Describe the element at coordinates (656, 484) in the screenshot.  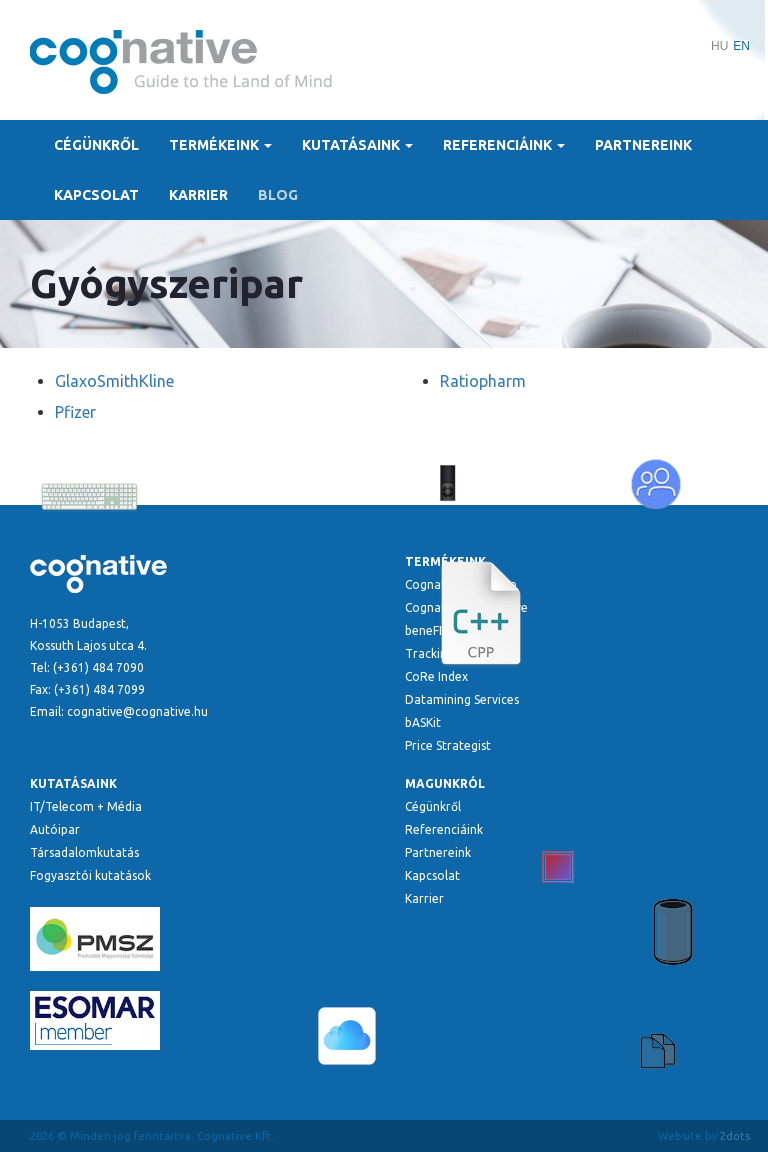
I see `access user account and personal settings` at that location.